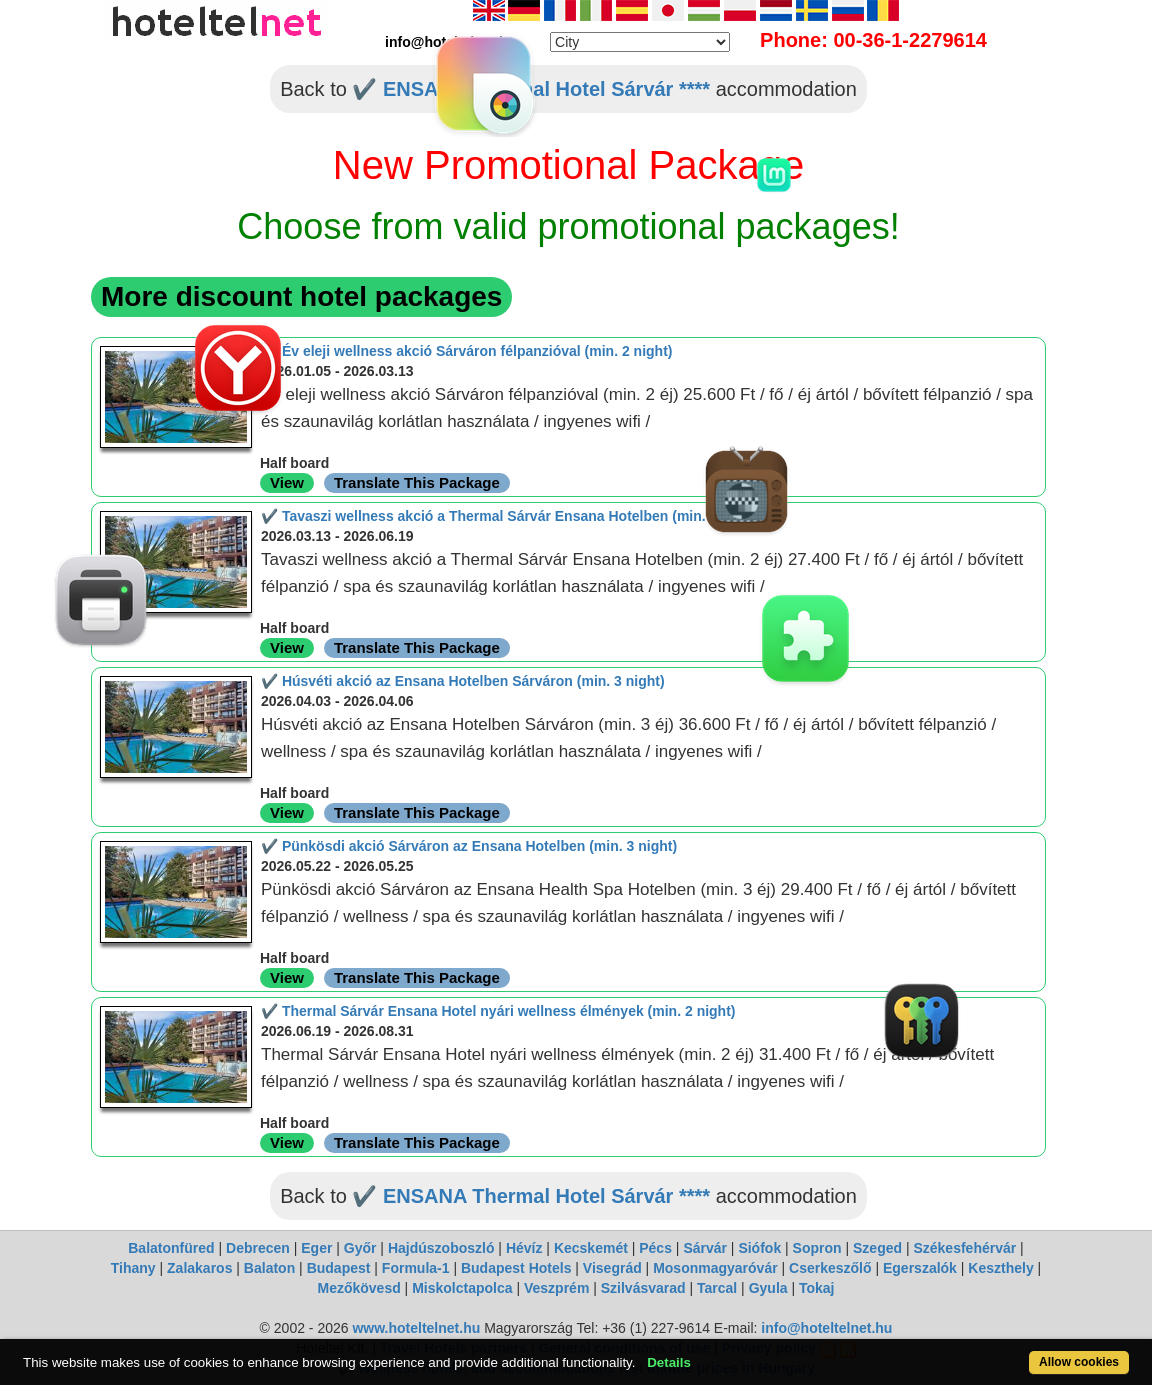 Image resolution: width=1152 pixels, height=1385 pixels. What do you see at coordinates (101, 600) in the screenshot?
I see `open print center to manage print jobs` at bounding box center [101, 600].